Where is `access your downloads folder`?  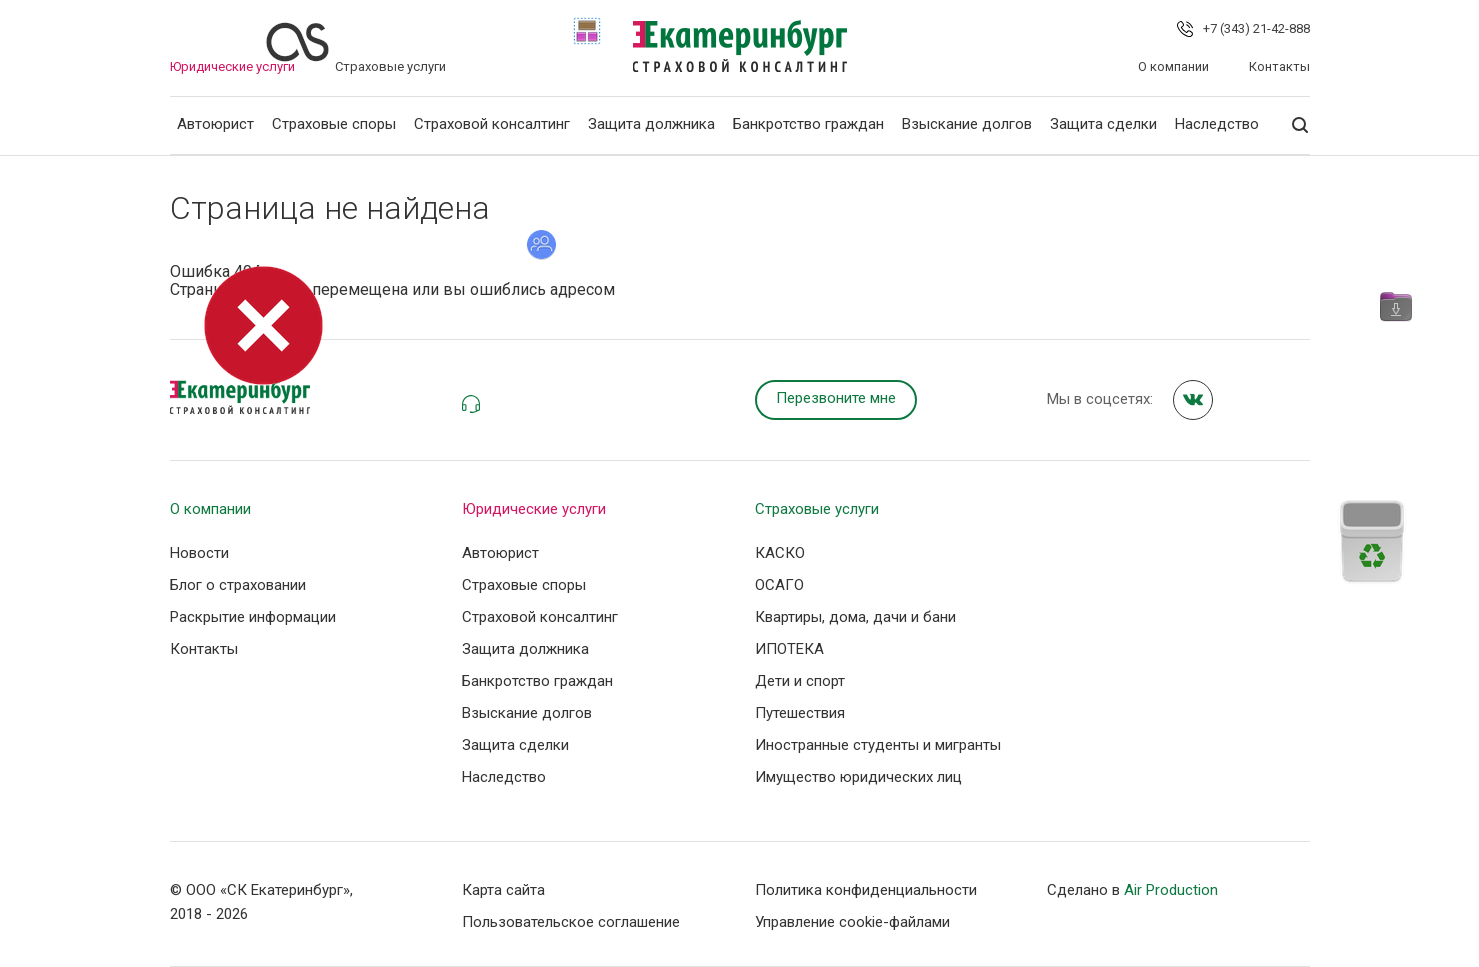 access your downloads folder is located at coordinates (1396, 306).